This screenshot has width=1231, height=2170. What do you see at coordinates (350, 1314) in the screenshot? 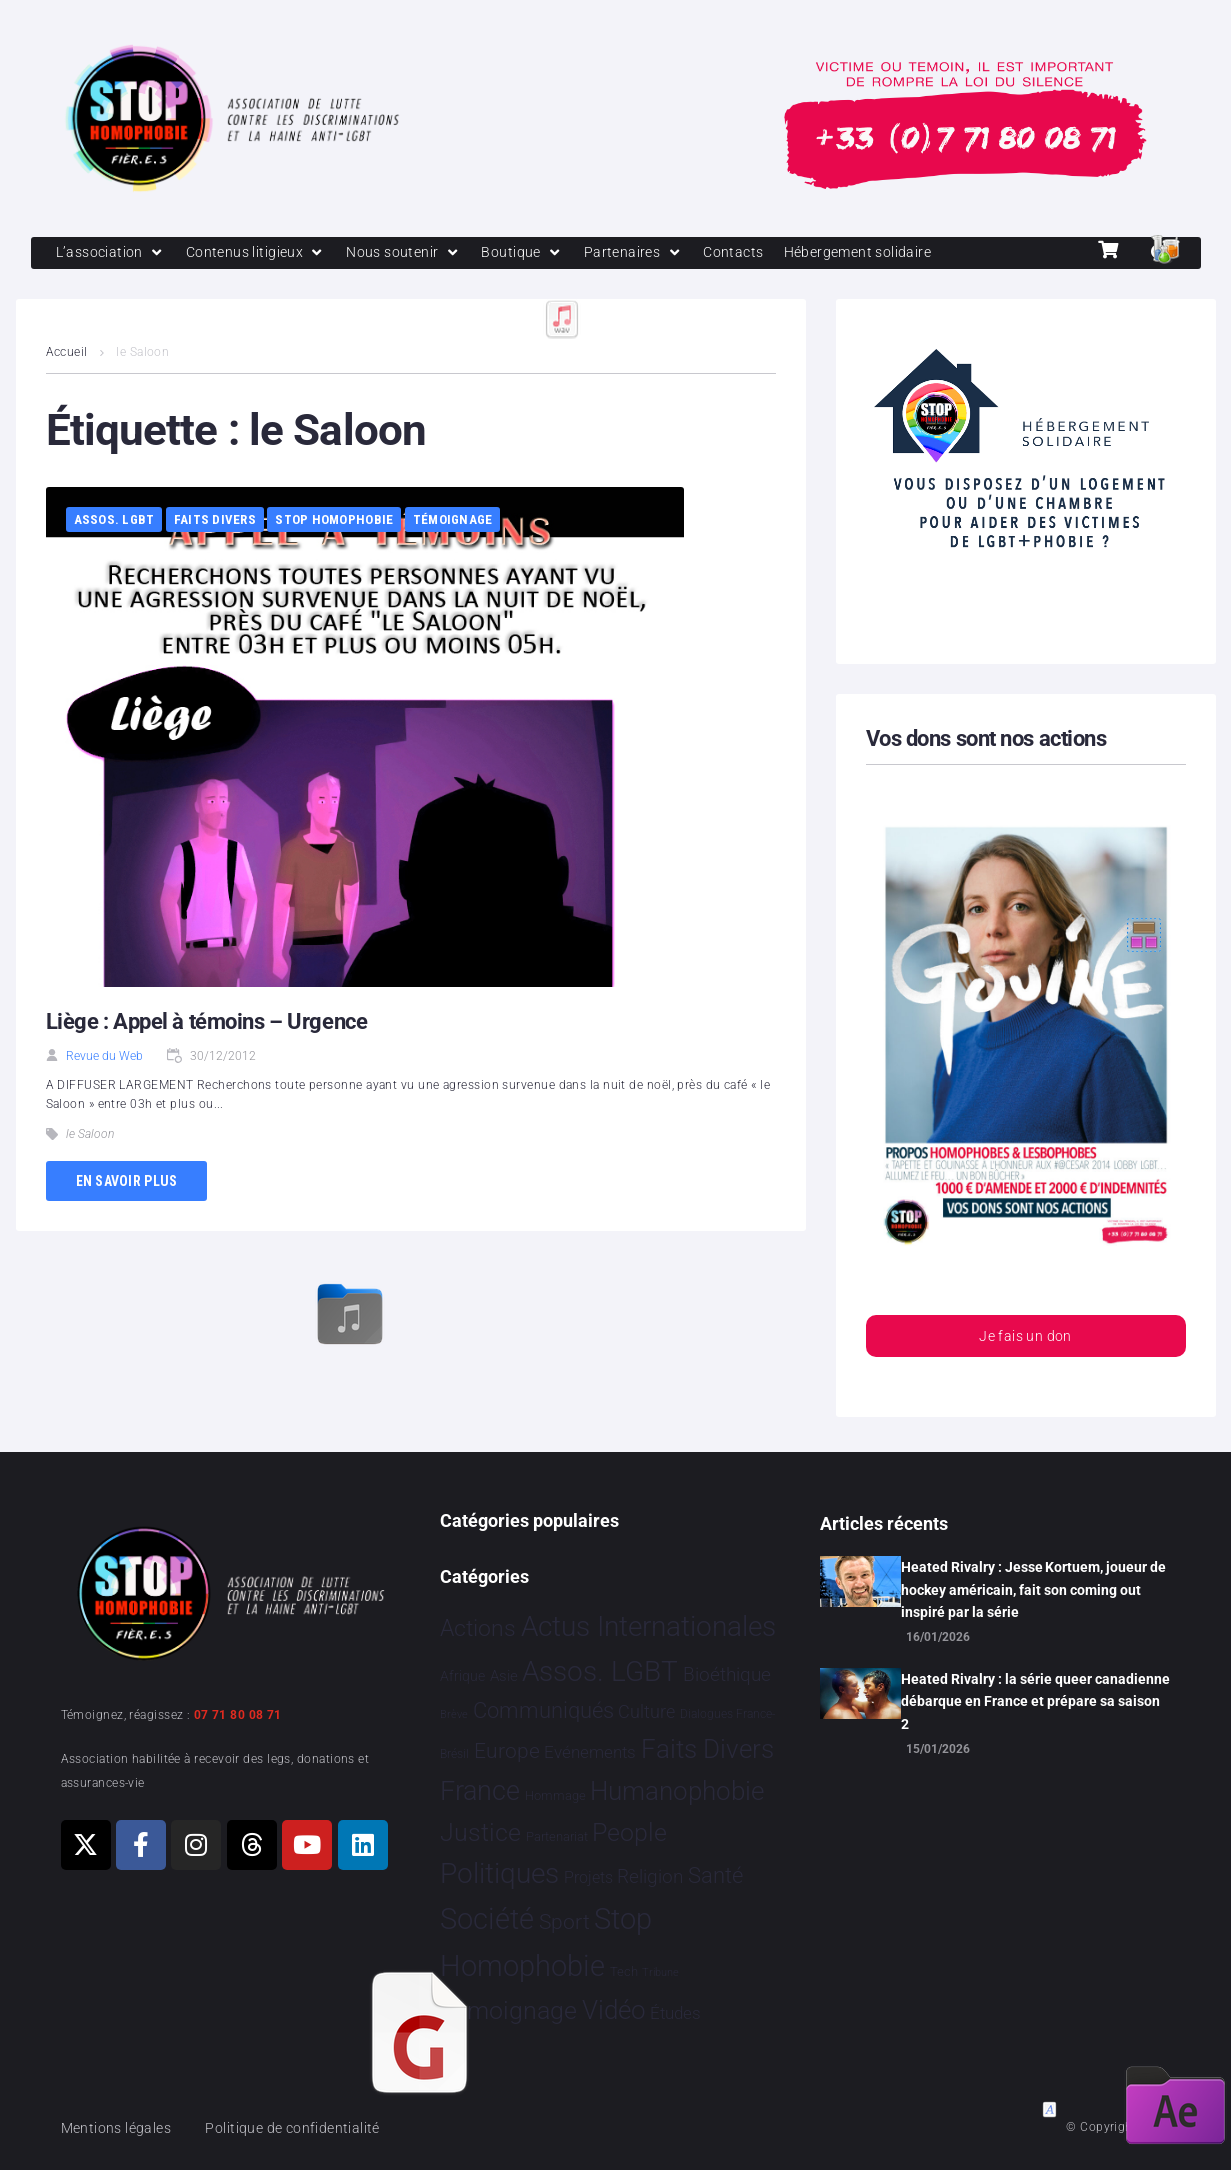
I see `open your music folder` at bounding box center [350, 1314].